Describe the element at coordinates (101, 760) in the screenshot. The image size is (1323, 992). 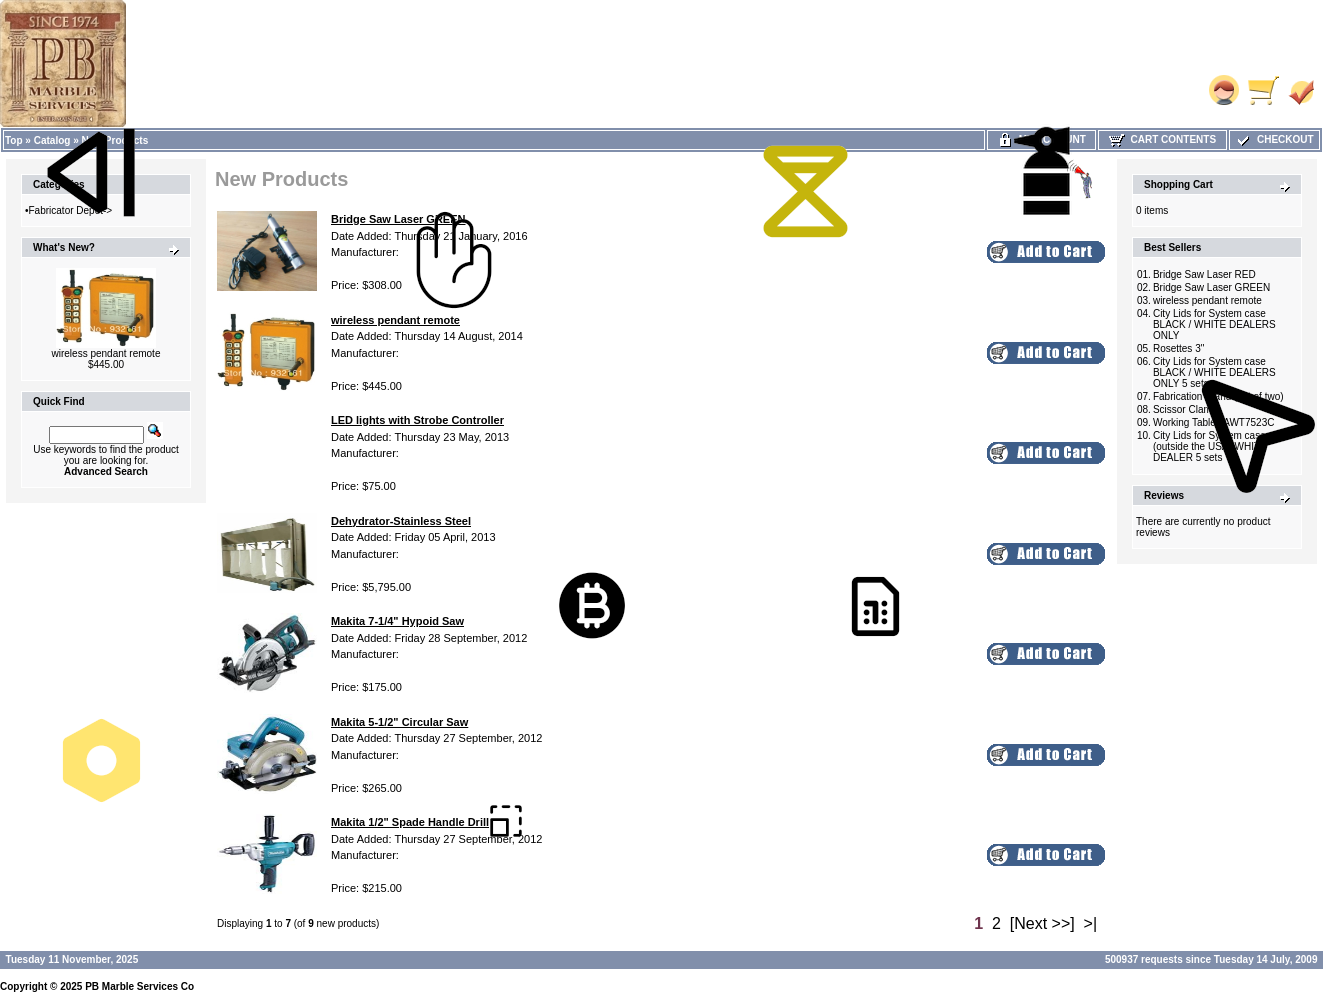
I see `access settings or configuration options` at that location.